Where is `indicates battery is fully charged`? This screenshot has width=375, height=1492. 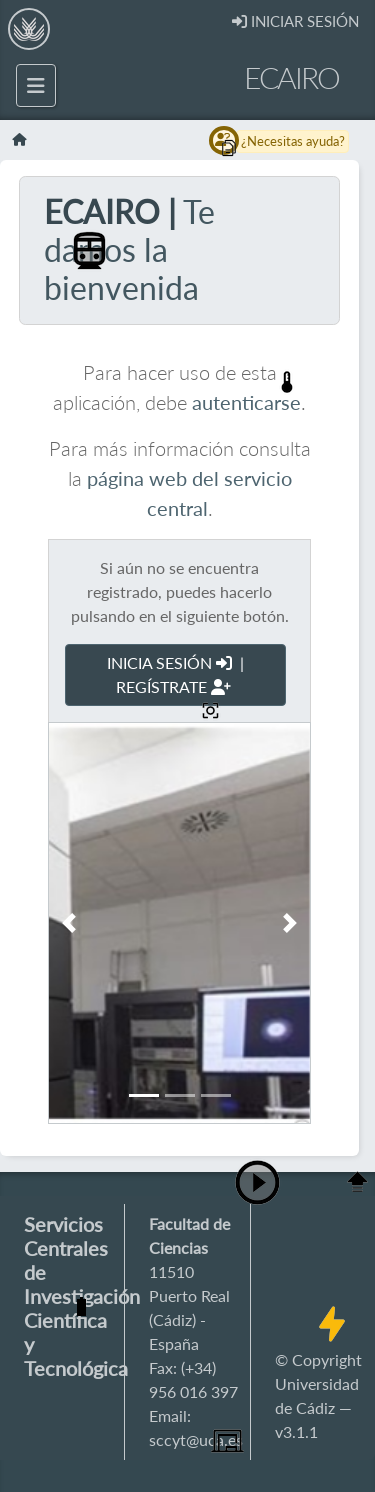
indicates battery is fully charged is located at coordinates (81, 1306).